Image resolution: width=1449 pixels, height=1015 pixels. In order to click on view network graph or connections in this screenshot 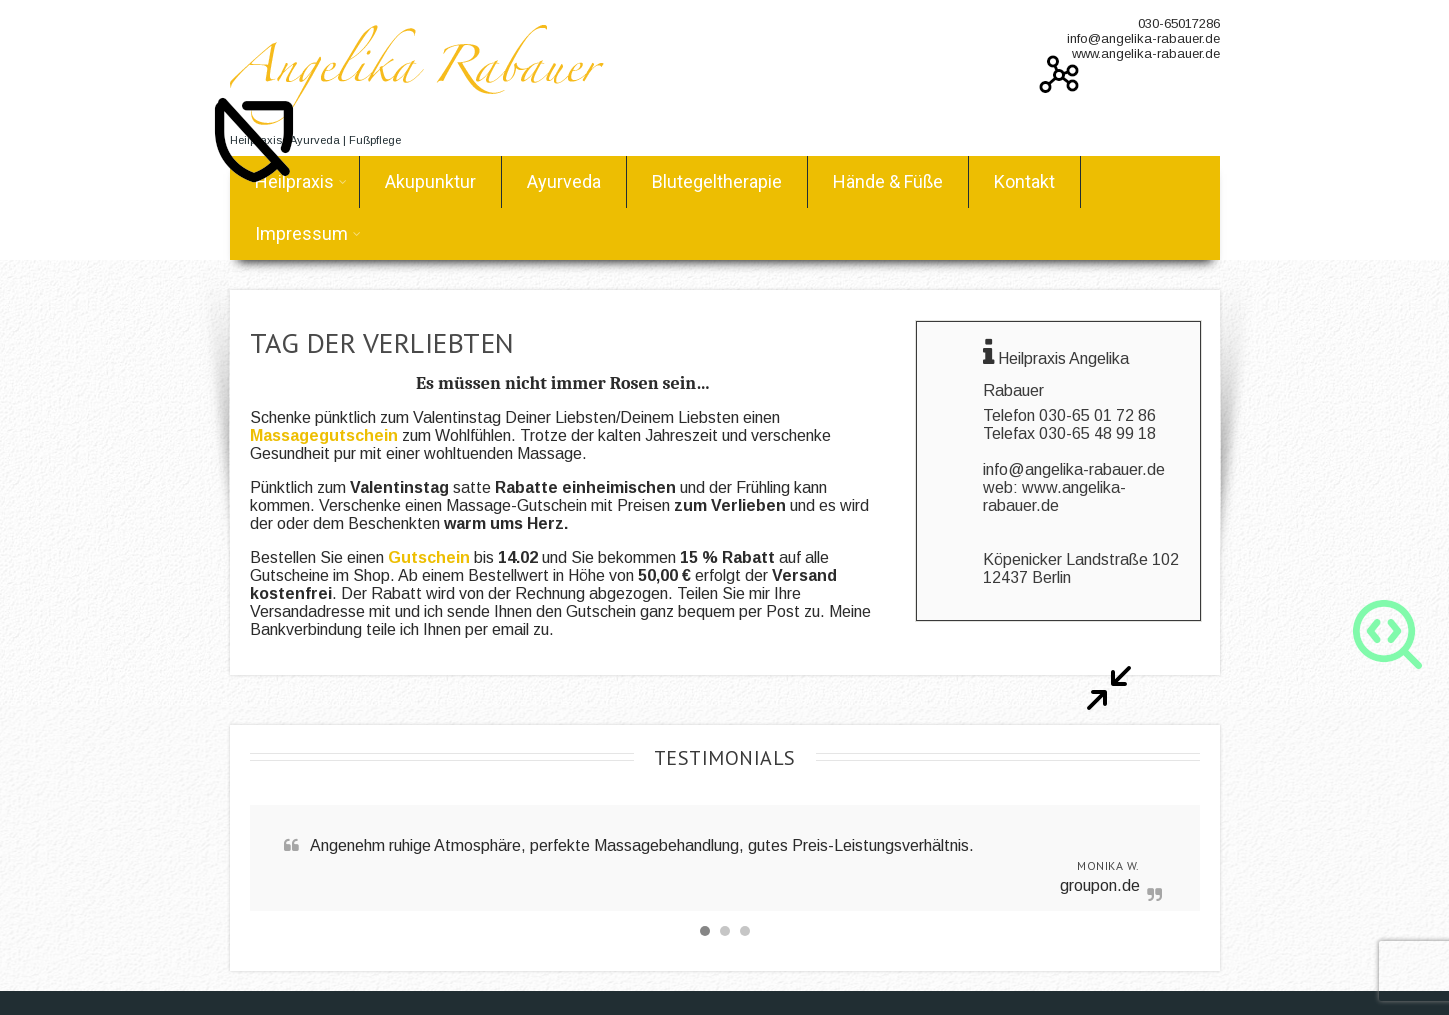, I will do `click(1059, 75)`.